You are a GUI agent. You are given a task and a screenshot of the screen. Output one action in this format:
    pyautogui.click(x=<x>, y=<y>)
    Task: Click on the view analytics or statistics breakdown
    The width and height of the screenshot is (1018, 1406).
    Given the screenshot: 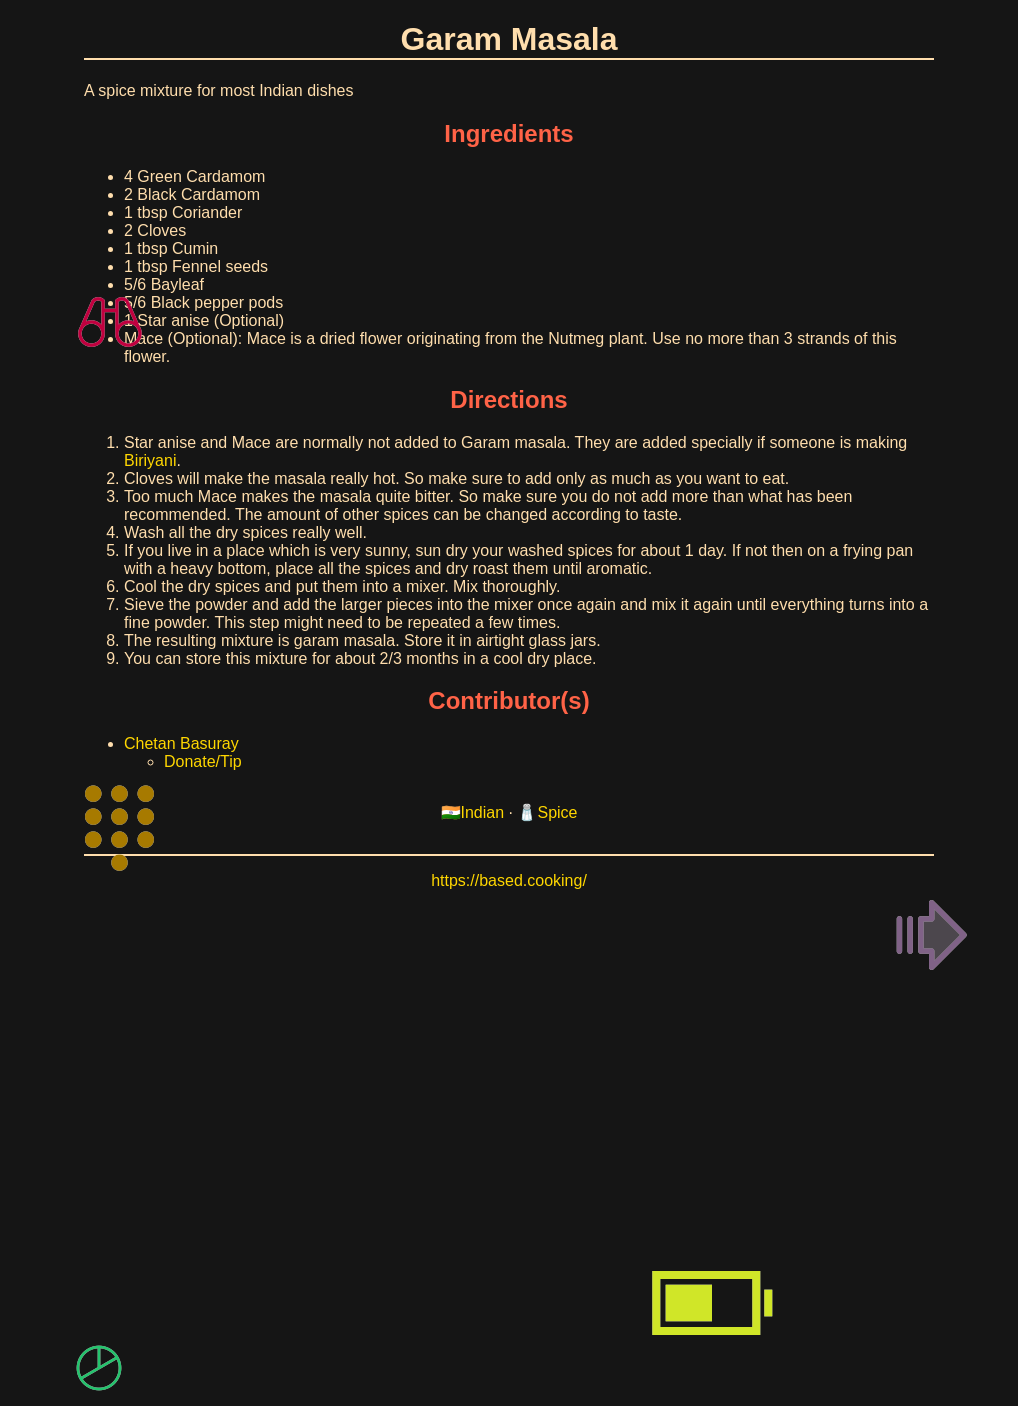 What is the action you would take?
    pyautogui.click(x=99, y=1368)
    